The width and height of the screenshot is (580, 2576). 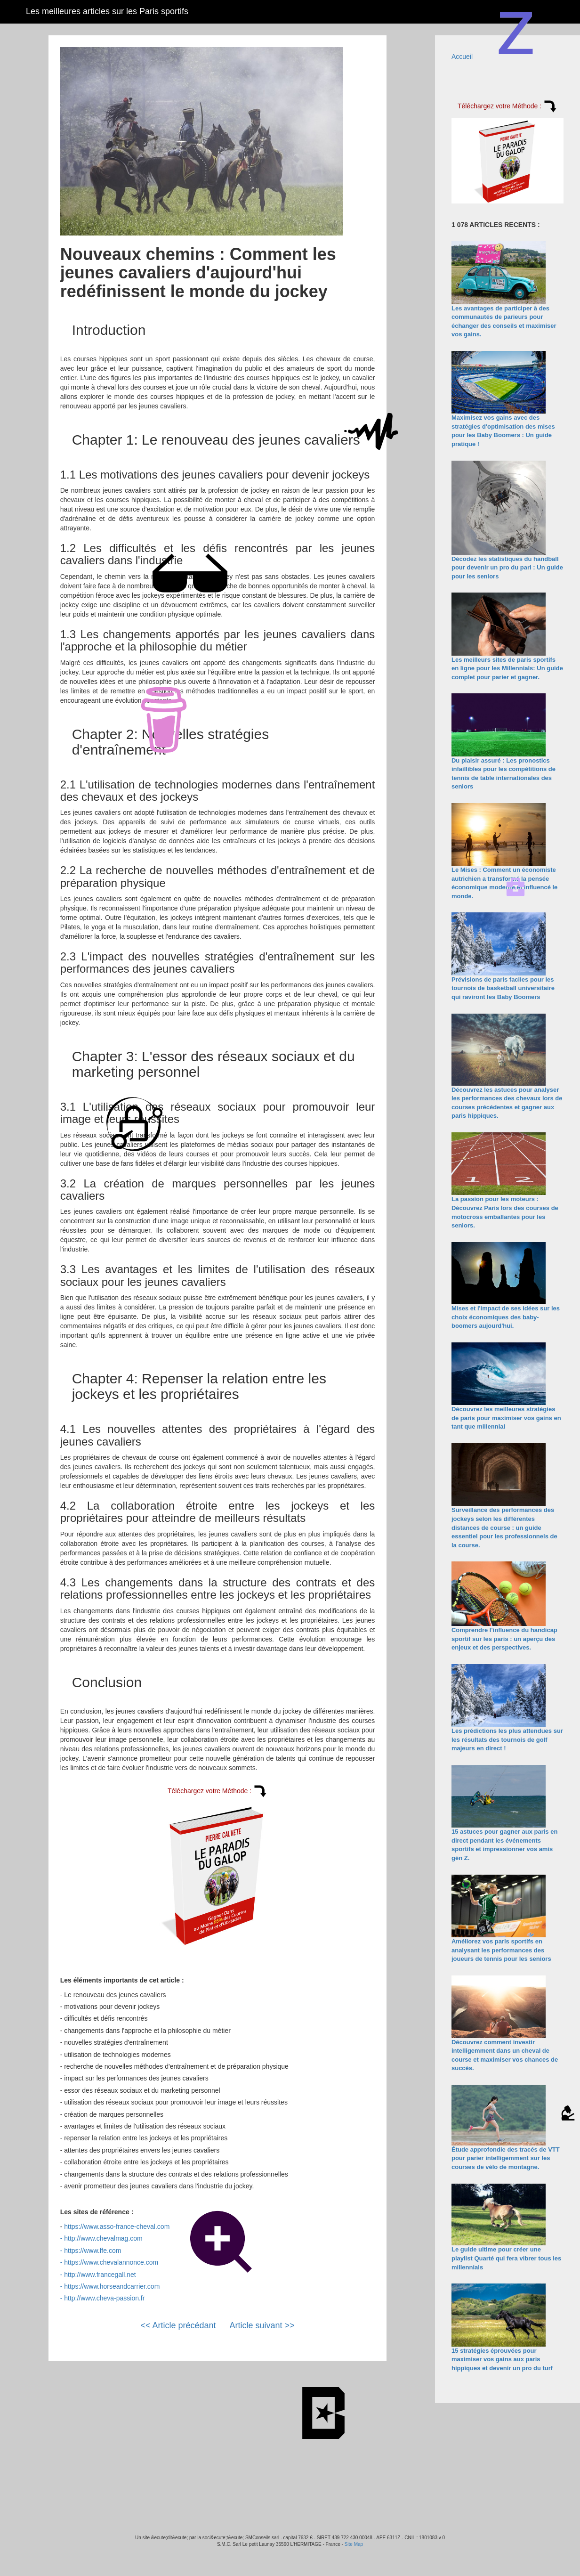 I want to click on access laboratory or research features, so click(x=568, y=2113).